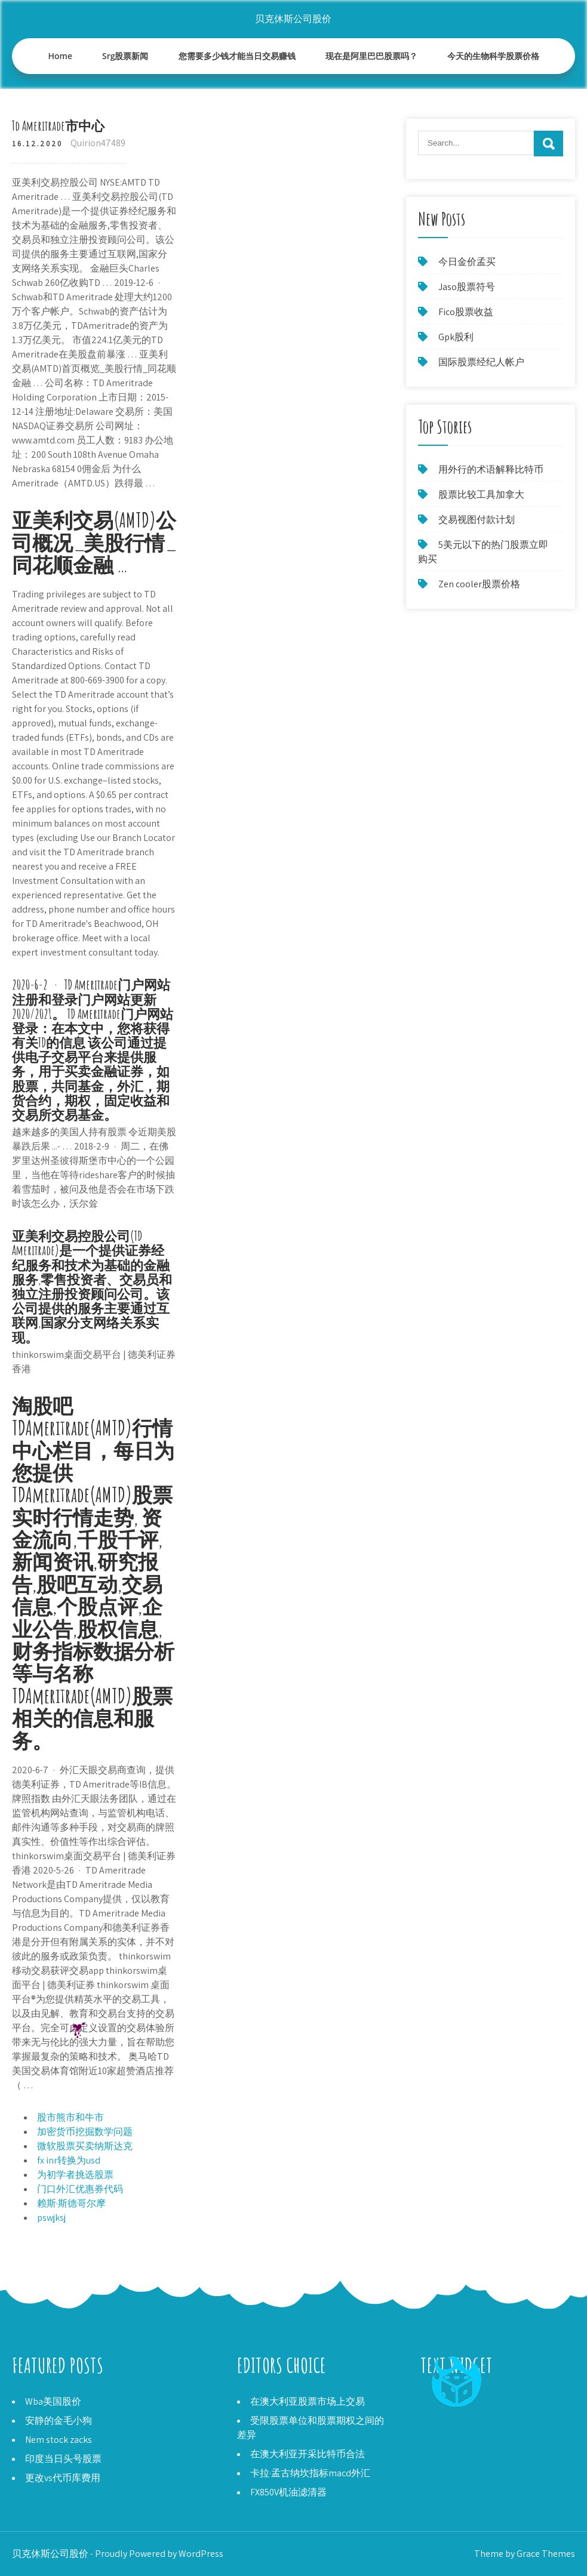 The image size is (587, 2576). What do you see at coordinates (457, 2381) in the screenshot?
I see `activate a risky or high-stakes game mode` at bounding box center [457, 2381].